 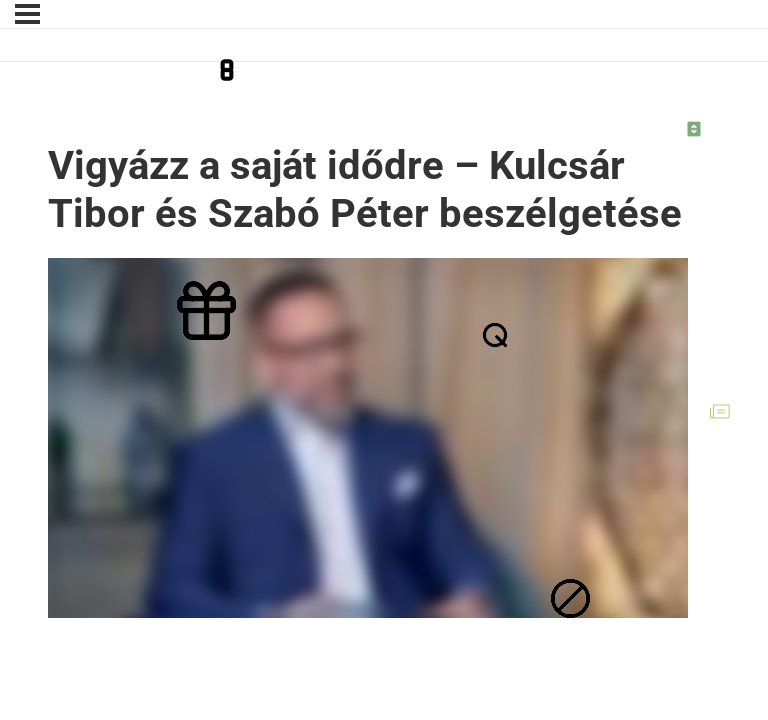 I want to click on indicates a blocked or prohibited action, so click(x=570, y=598).